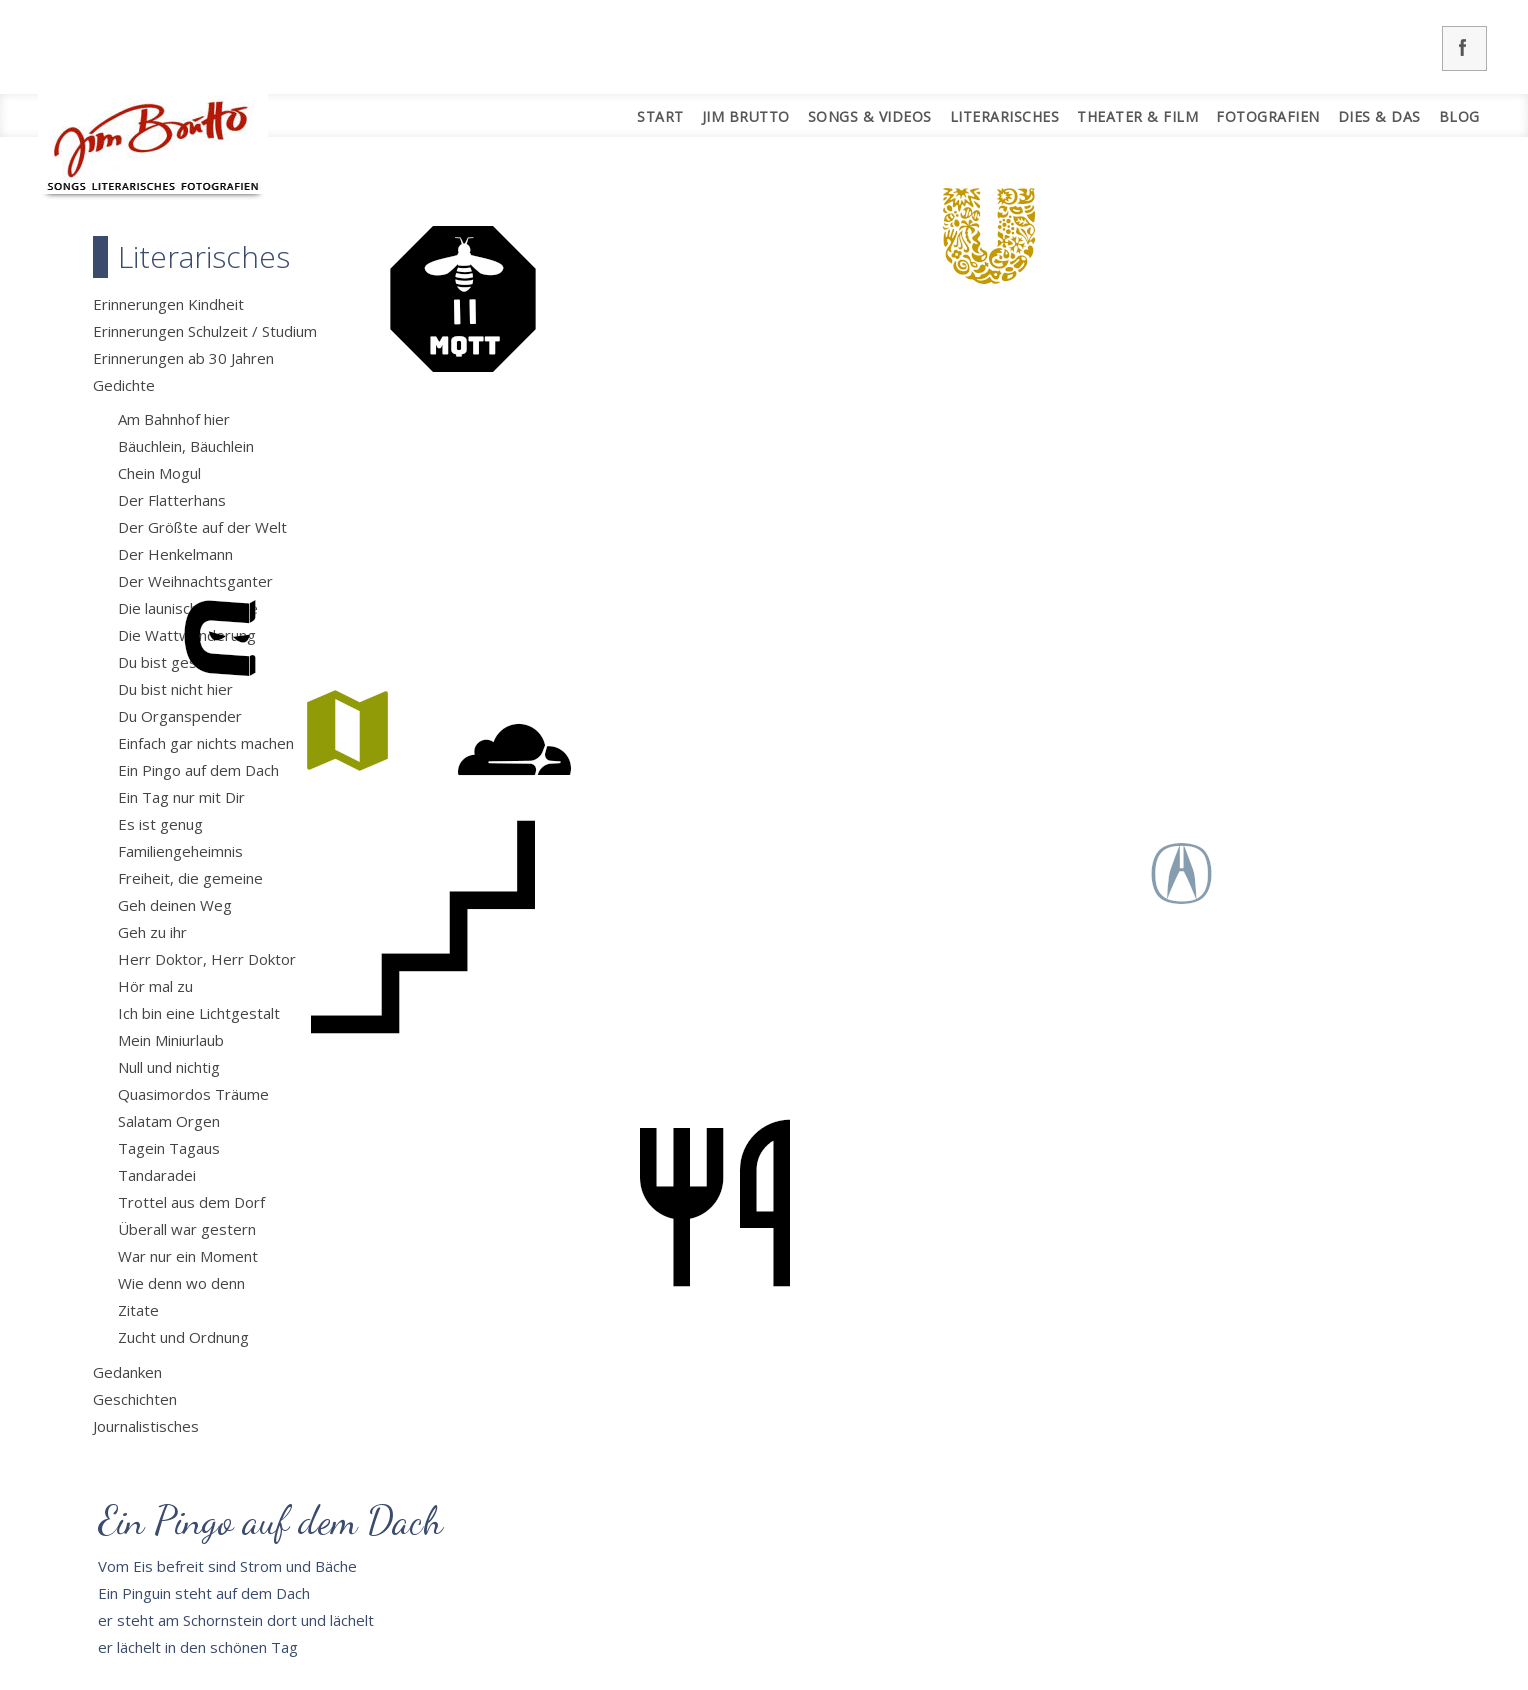 This screenshot has height=1690, width=1528. Describe the element at coordinates (220, 638) in the screenshot. I see `coding ninjas brand logo` at that location.